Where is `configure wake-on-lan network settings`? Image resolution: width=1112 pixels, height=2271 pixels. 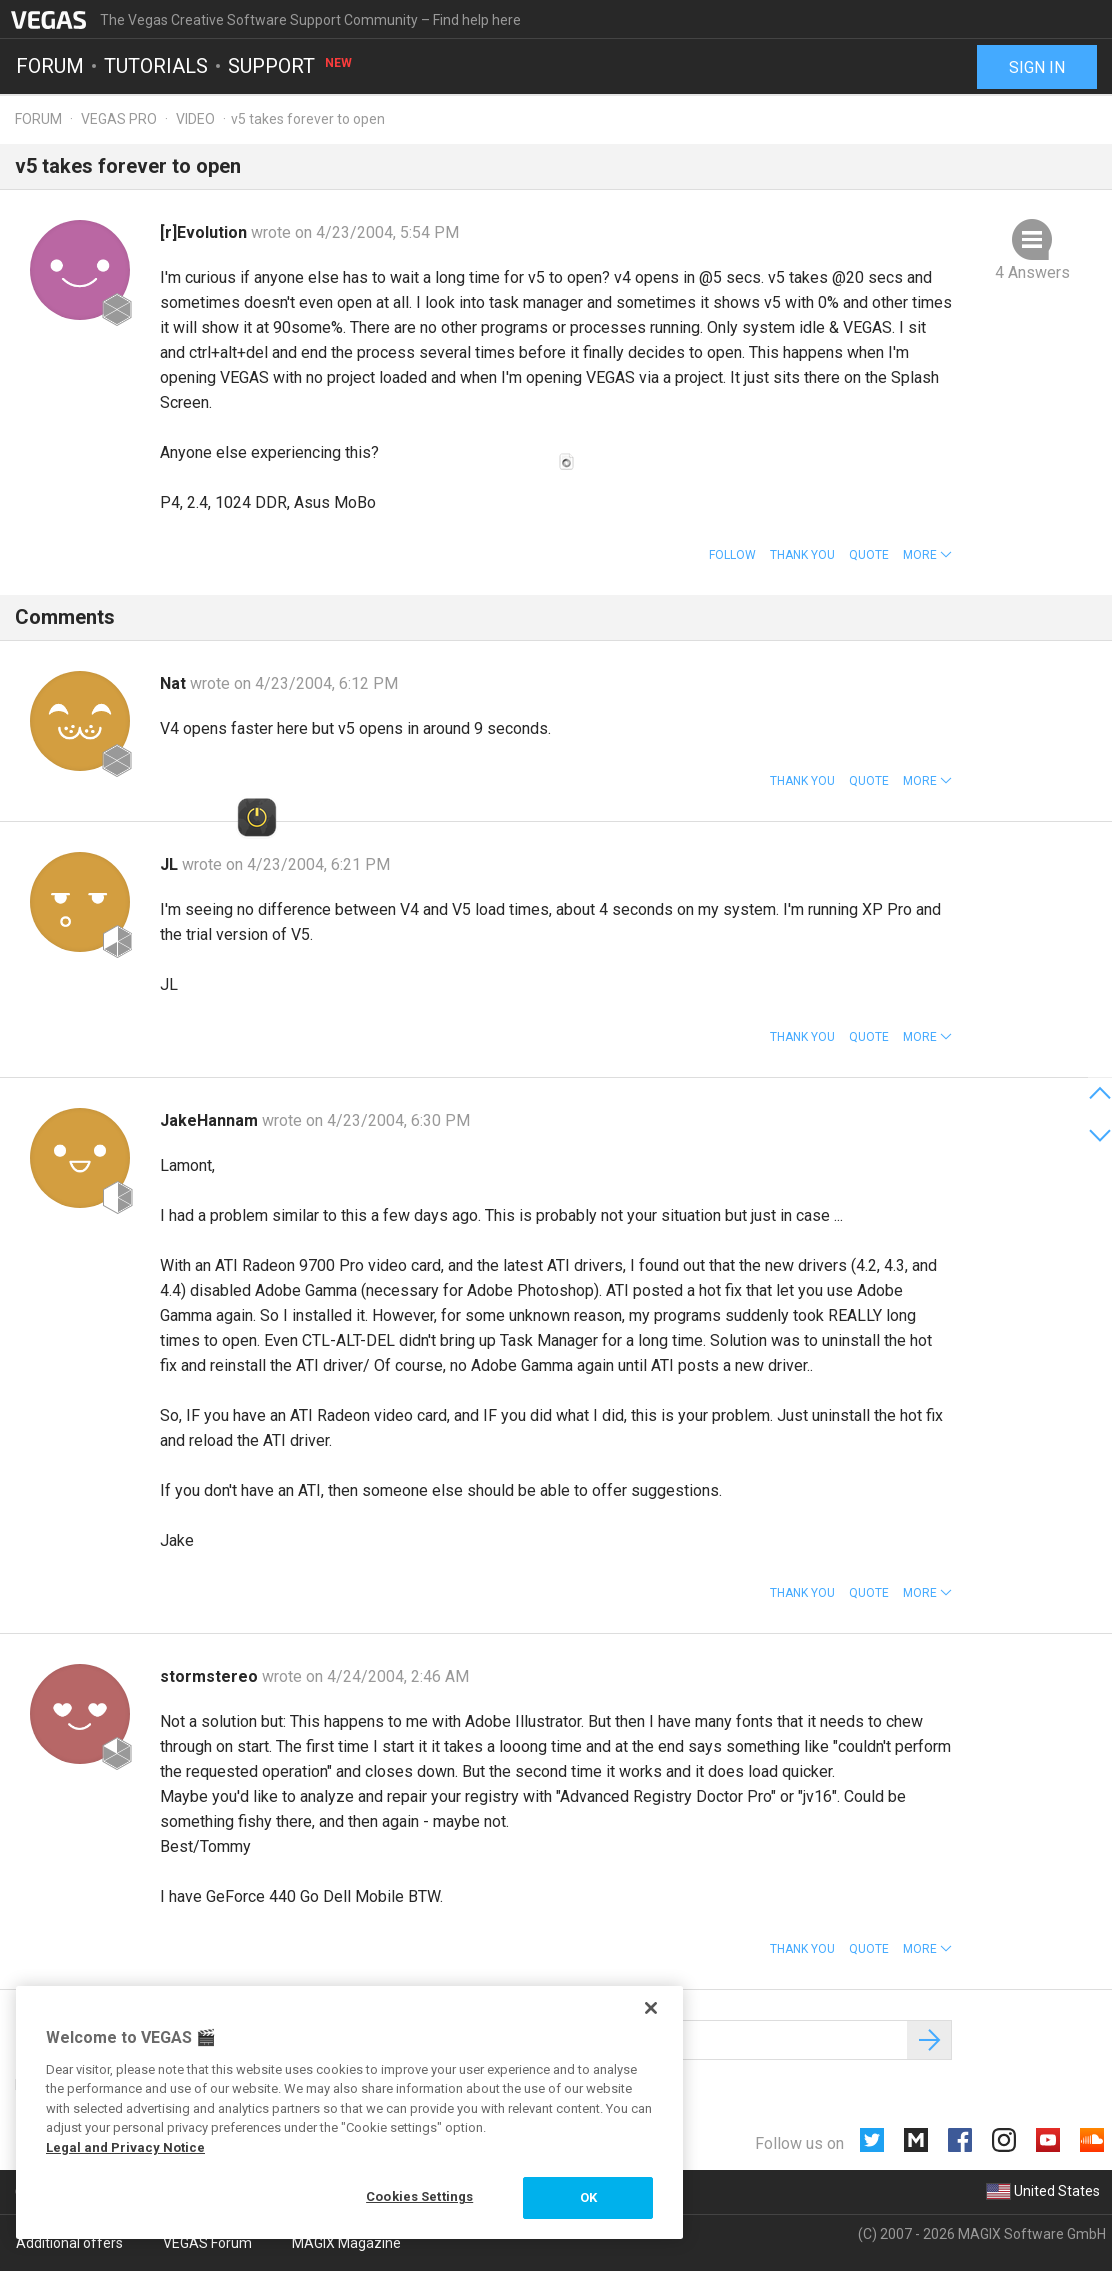 configure wake-on-lan network settings is located at coordinates (257, 818).